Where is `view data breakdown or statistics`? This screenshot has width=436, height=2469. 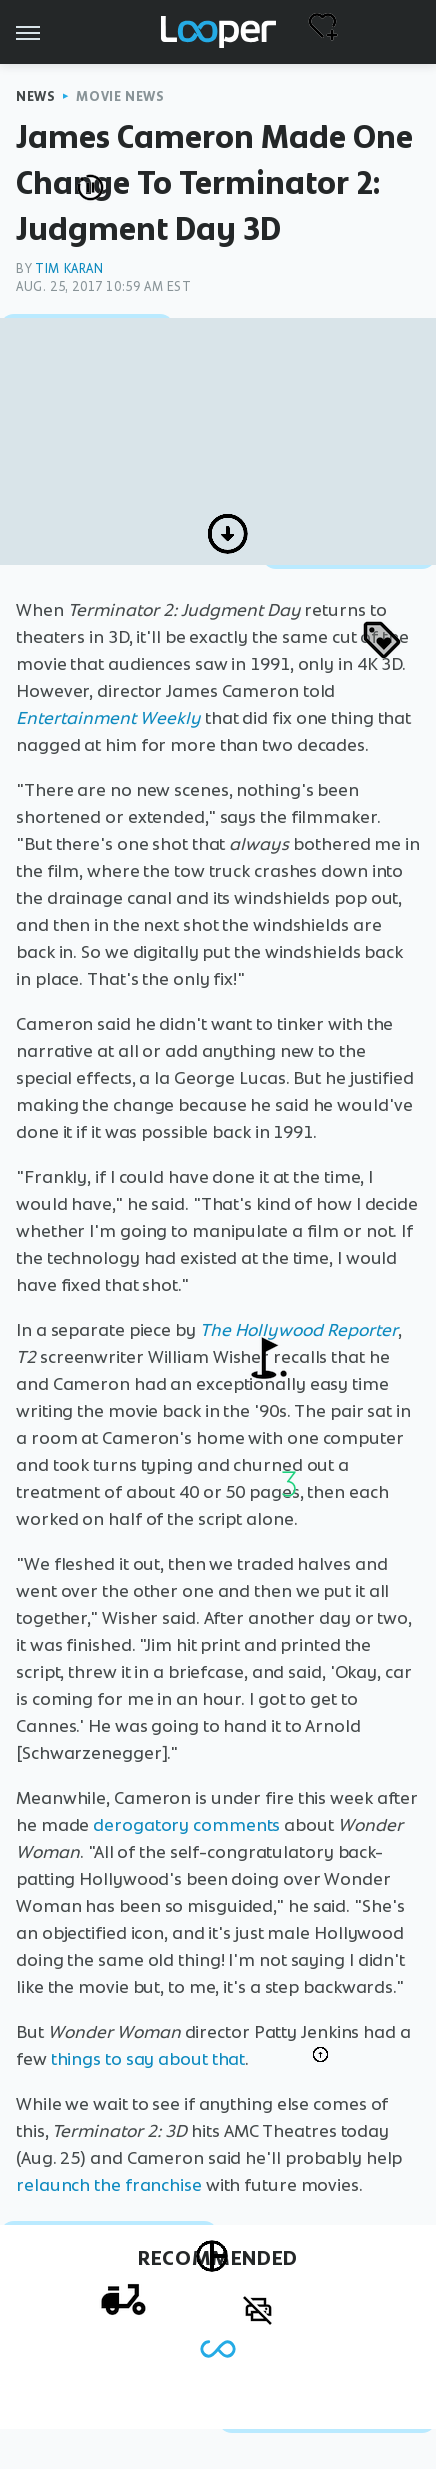 view data breakdown or statistics is located at coordinates (212, 2256).